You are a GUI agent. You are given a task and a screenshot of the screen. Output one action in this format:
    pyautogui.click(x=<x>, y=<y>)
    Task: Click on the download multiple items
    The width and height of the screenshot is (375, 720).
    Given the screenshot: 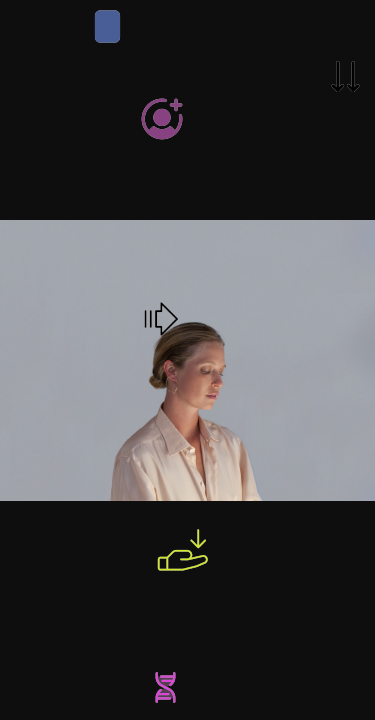 What is the action you would take?
    pyautogui.click(x=345, y=76)
    